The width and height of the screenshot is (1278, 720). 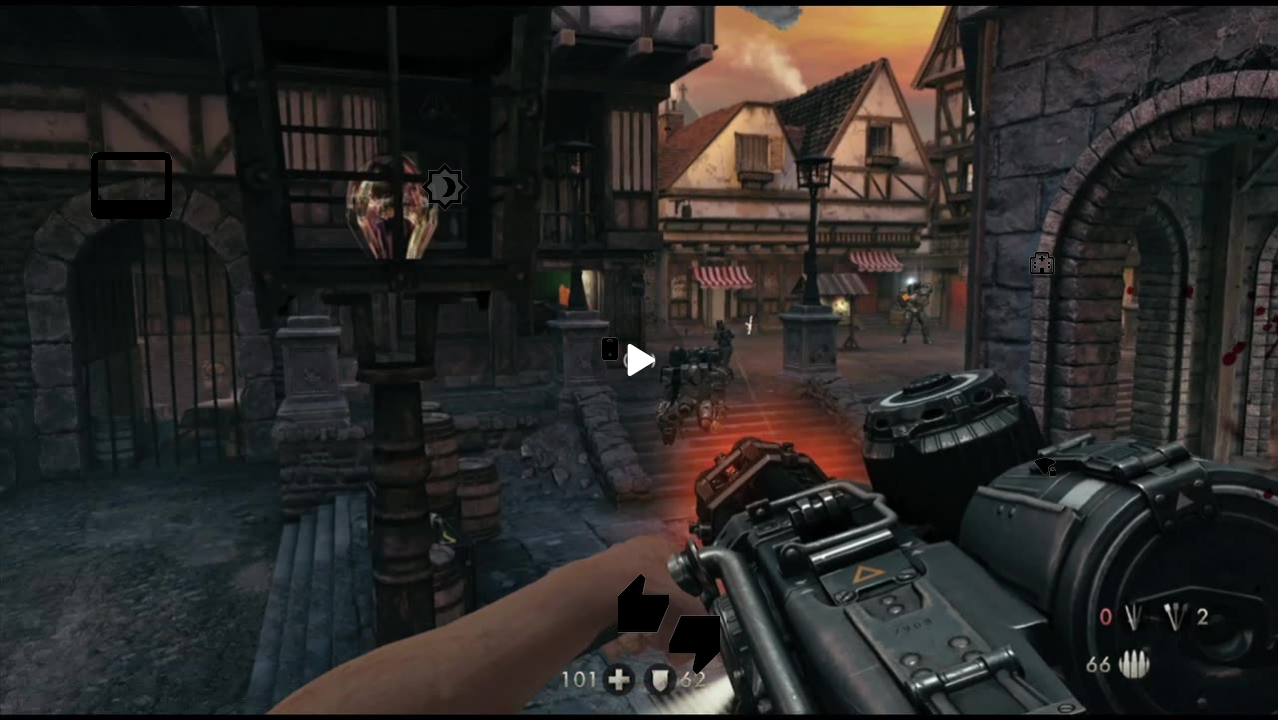 I want to click on connected to a secure or password-protected wifi network, so click(x=1045, y=467).